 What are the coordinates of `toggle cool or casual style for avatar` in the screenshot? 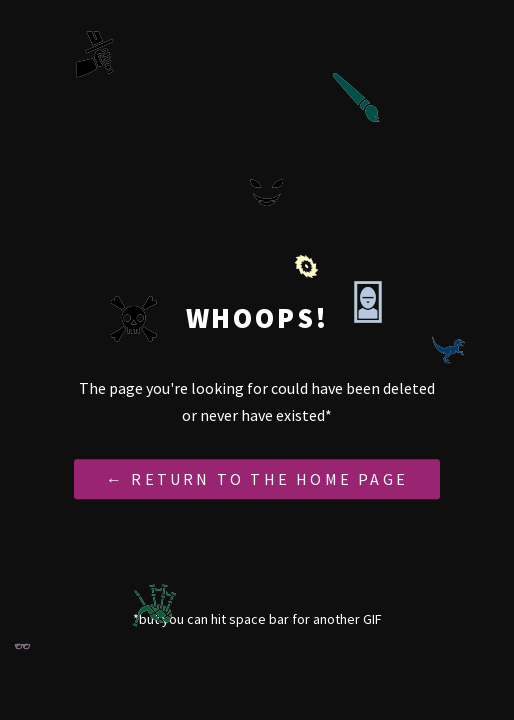 It's located at (22, 646).